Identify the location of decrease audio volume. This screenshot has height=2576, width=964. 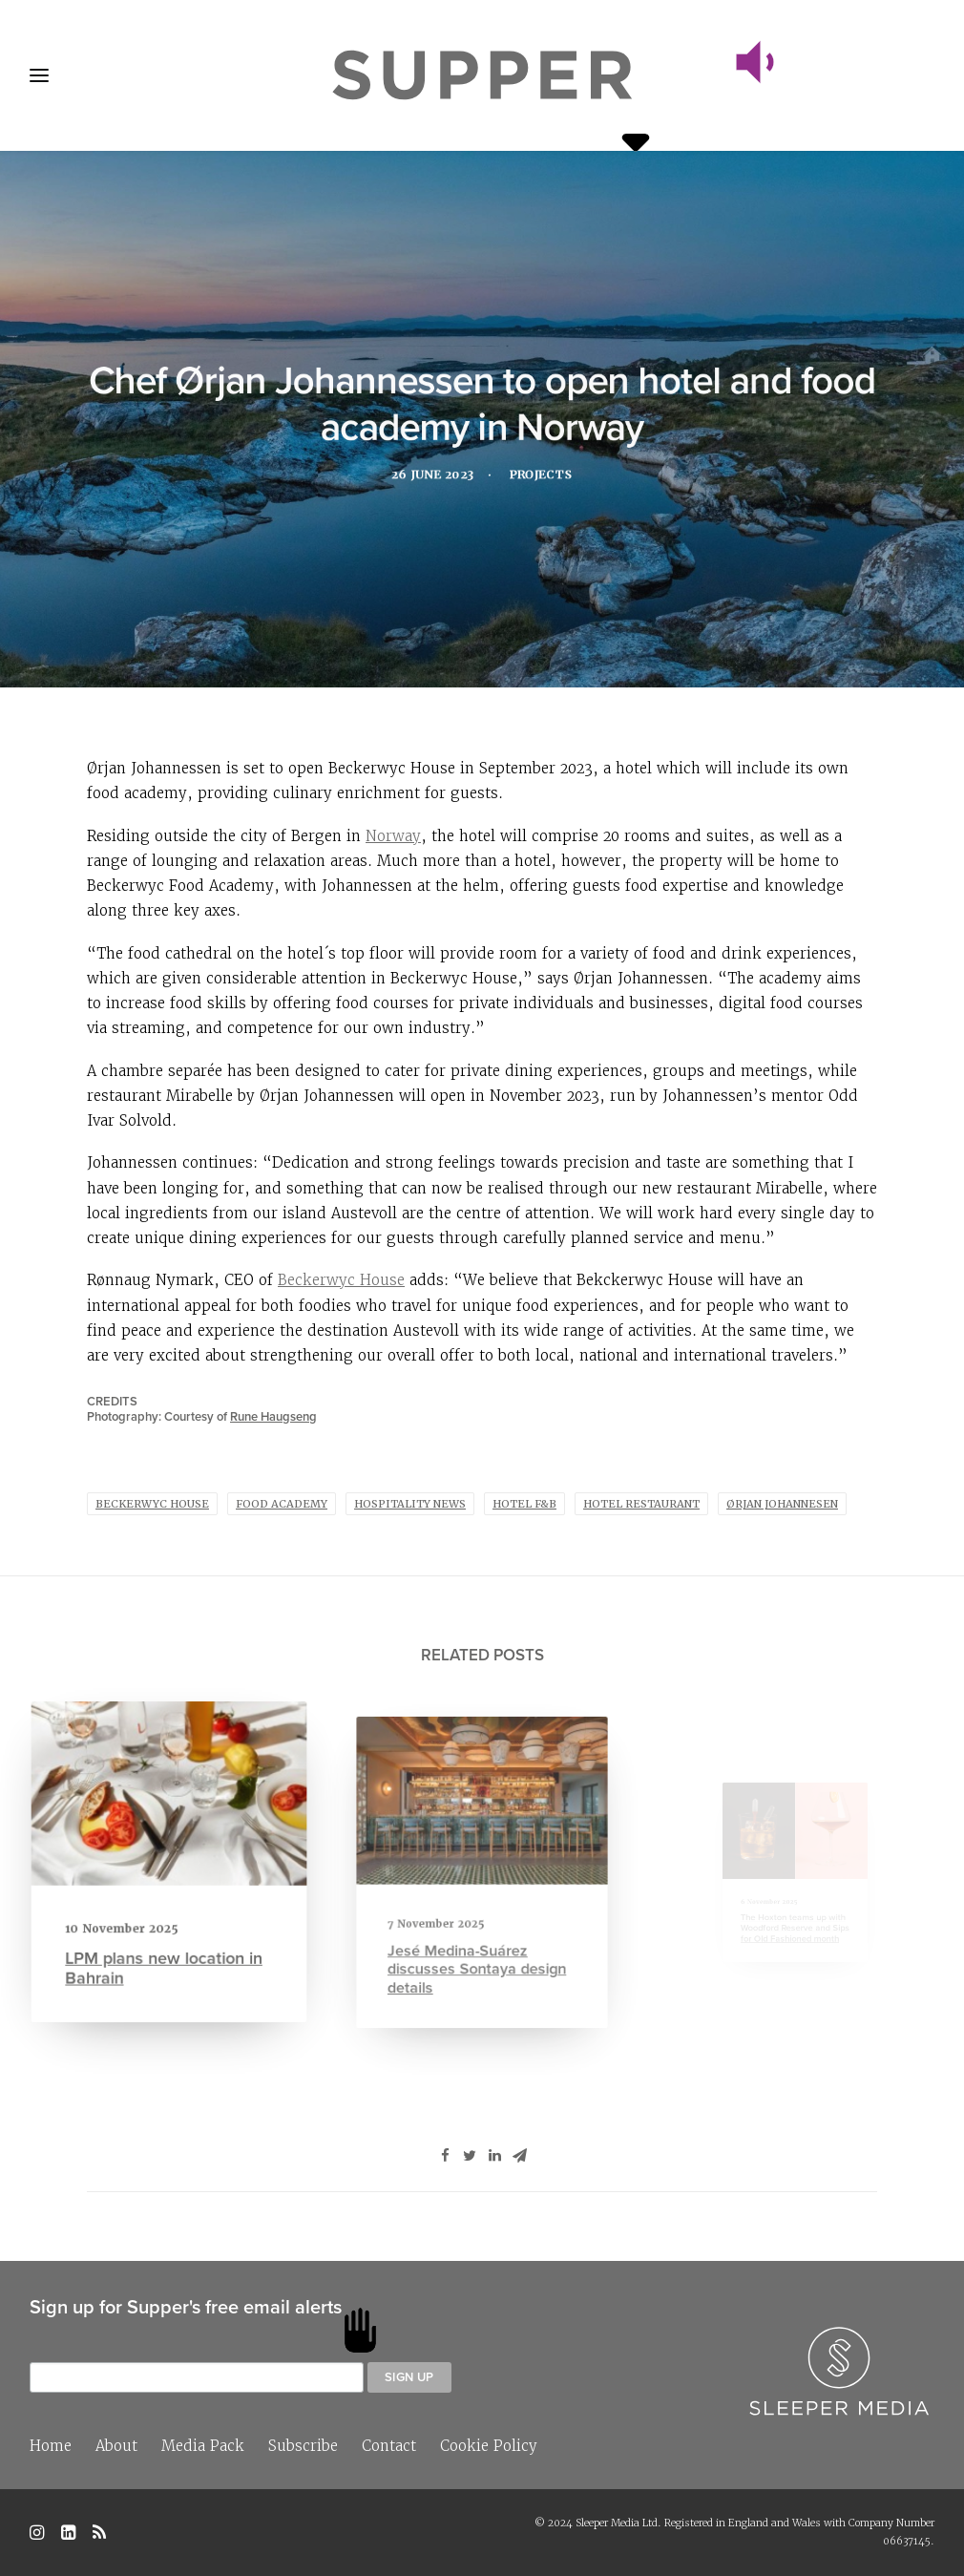
(755, 62).